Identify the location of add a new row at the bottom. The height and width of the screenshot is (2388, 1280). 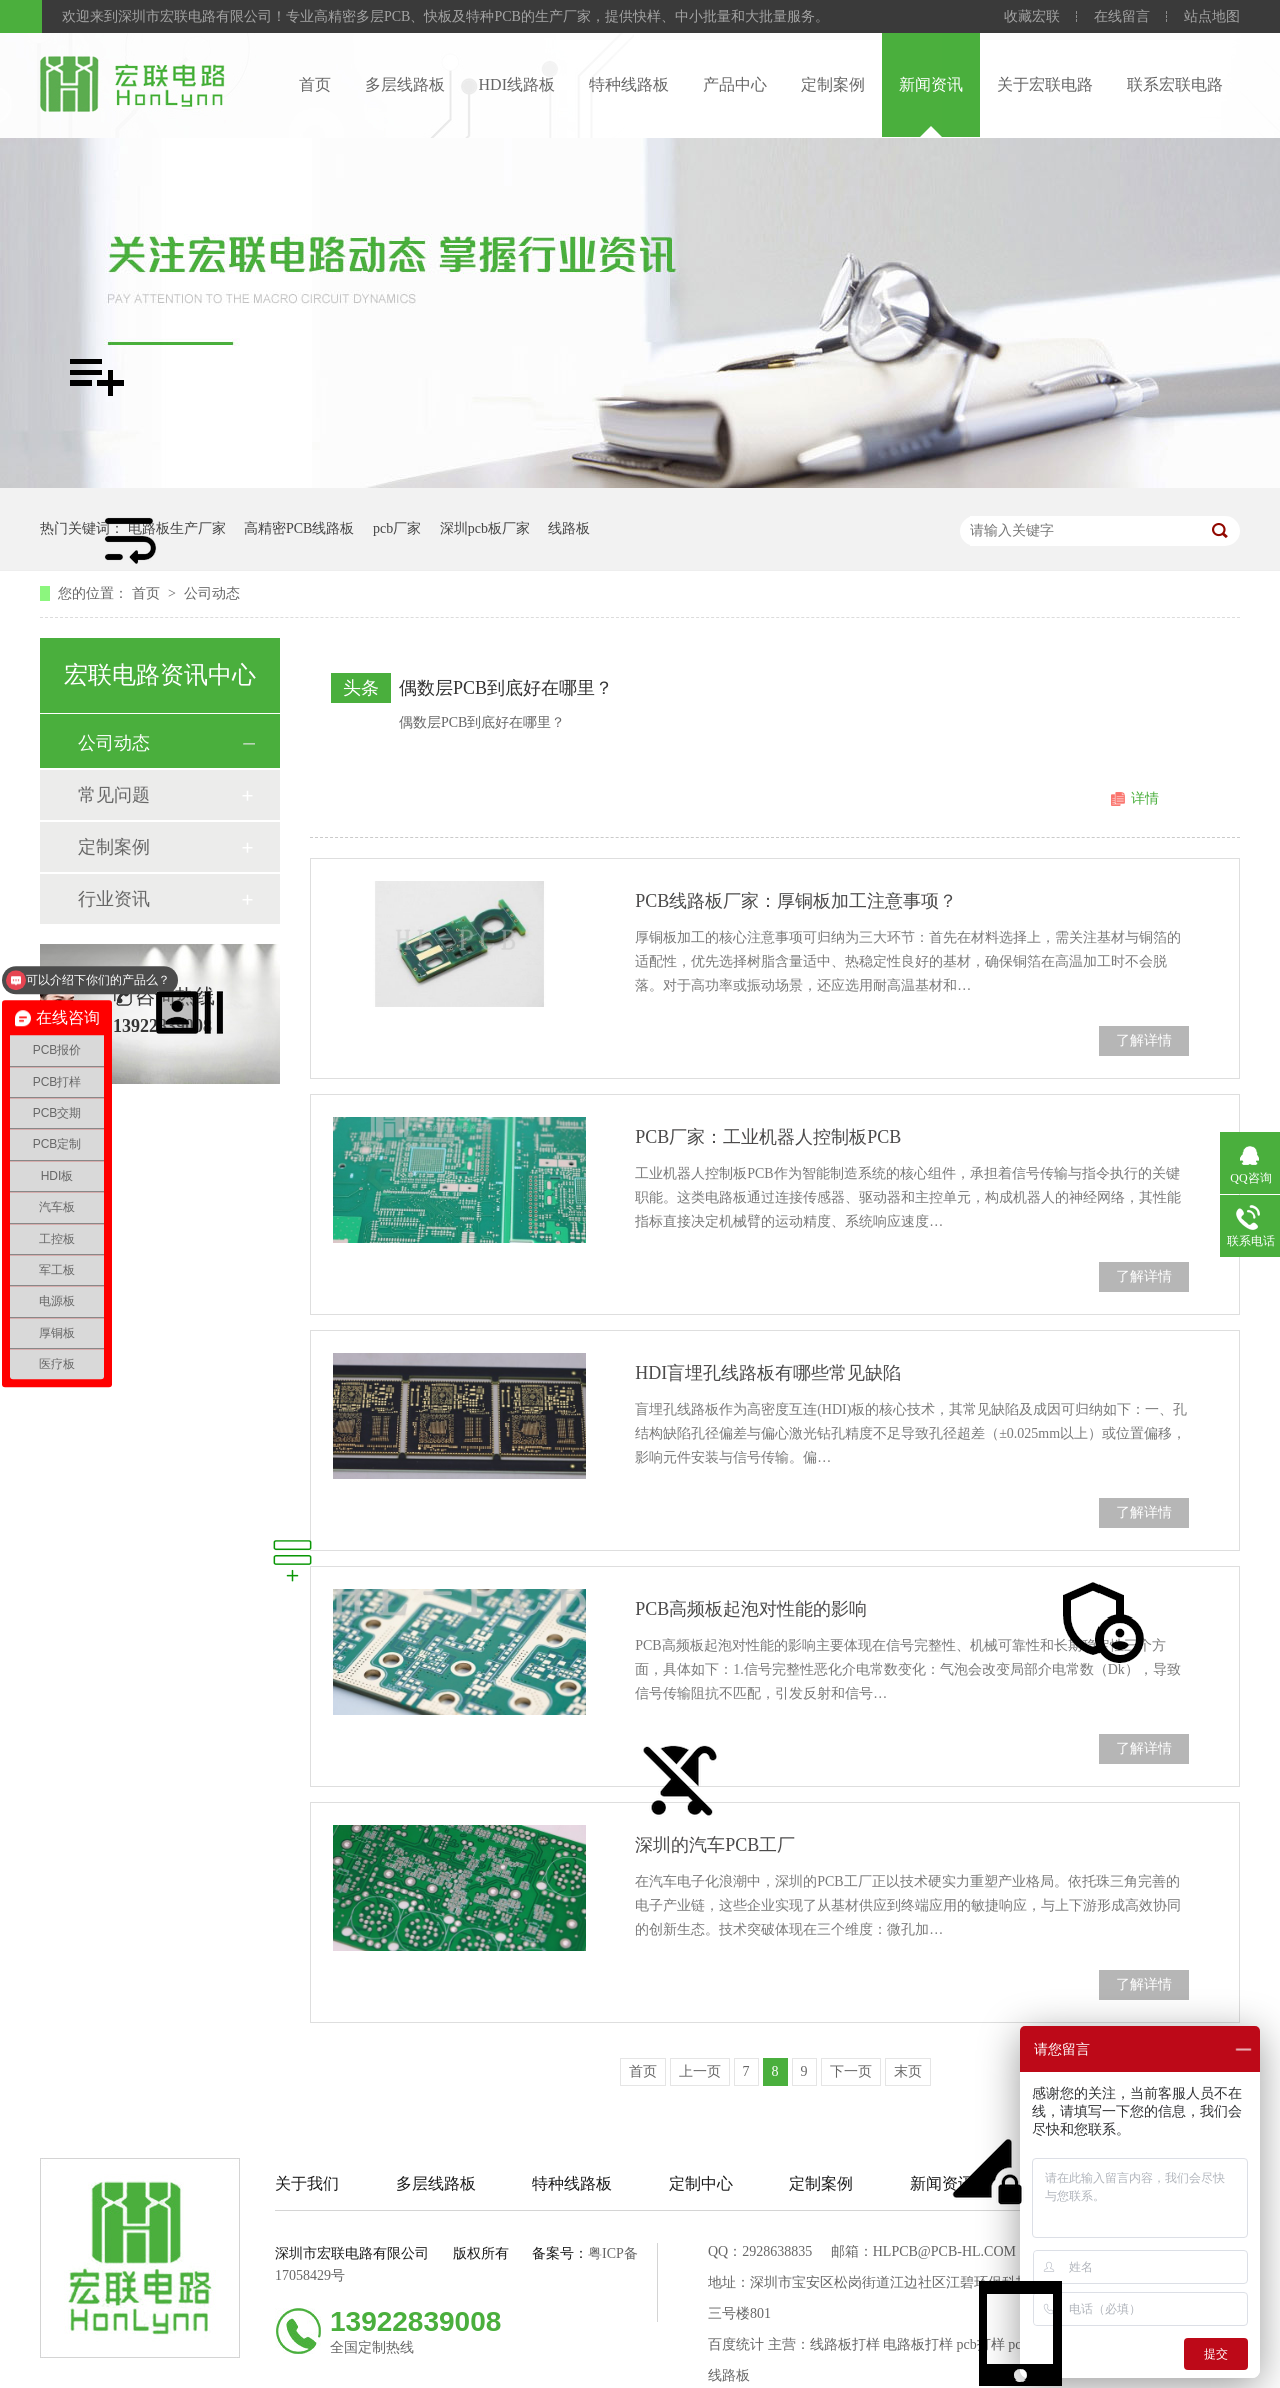
(292, 1557).